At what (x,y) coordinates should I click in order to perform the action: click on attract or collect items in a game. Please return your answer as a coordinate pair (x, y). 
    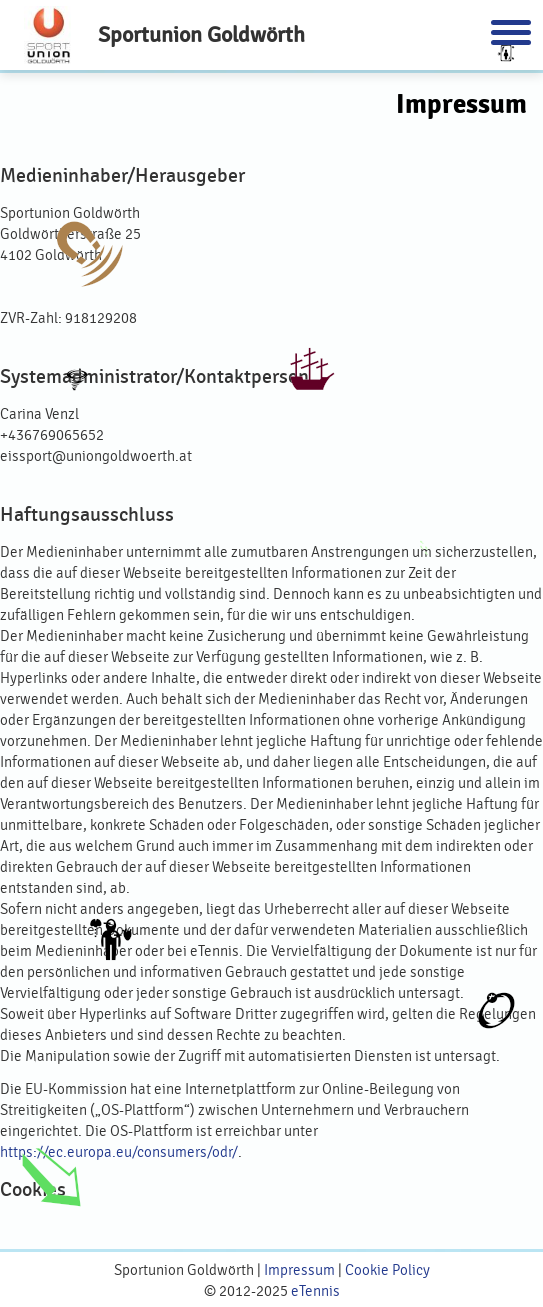
    Looking at the image, I should click on (89, 253).